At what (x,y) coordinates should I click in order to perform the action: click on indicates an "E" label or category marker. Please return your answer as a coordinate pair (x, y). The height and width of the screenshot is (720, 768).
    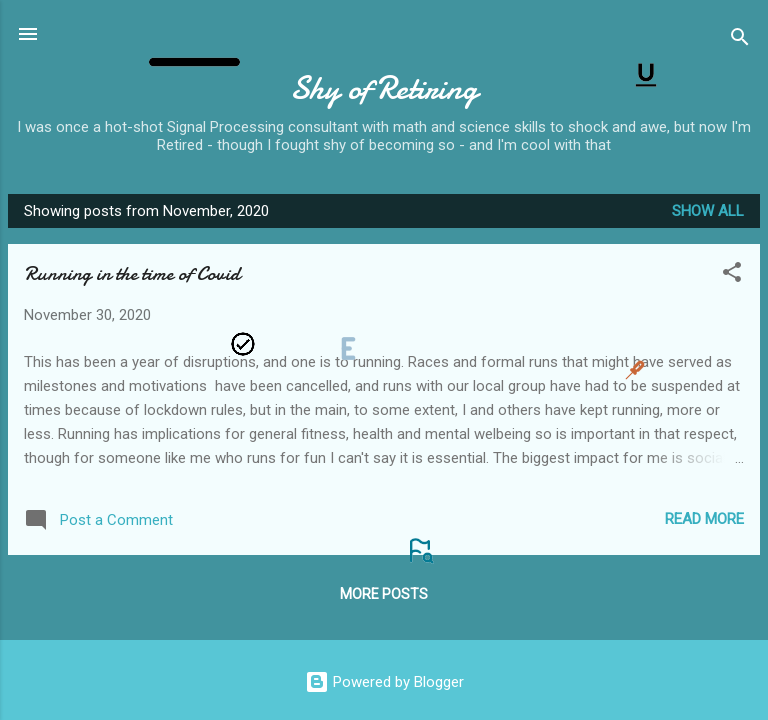
    Looking at the image, I should click on (348, 348).